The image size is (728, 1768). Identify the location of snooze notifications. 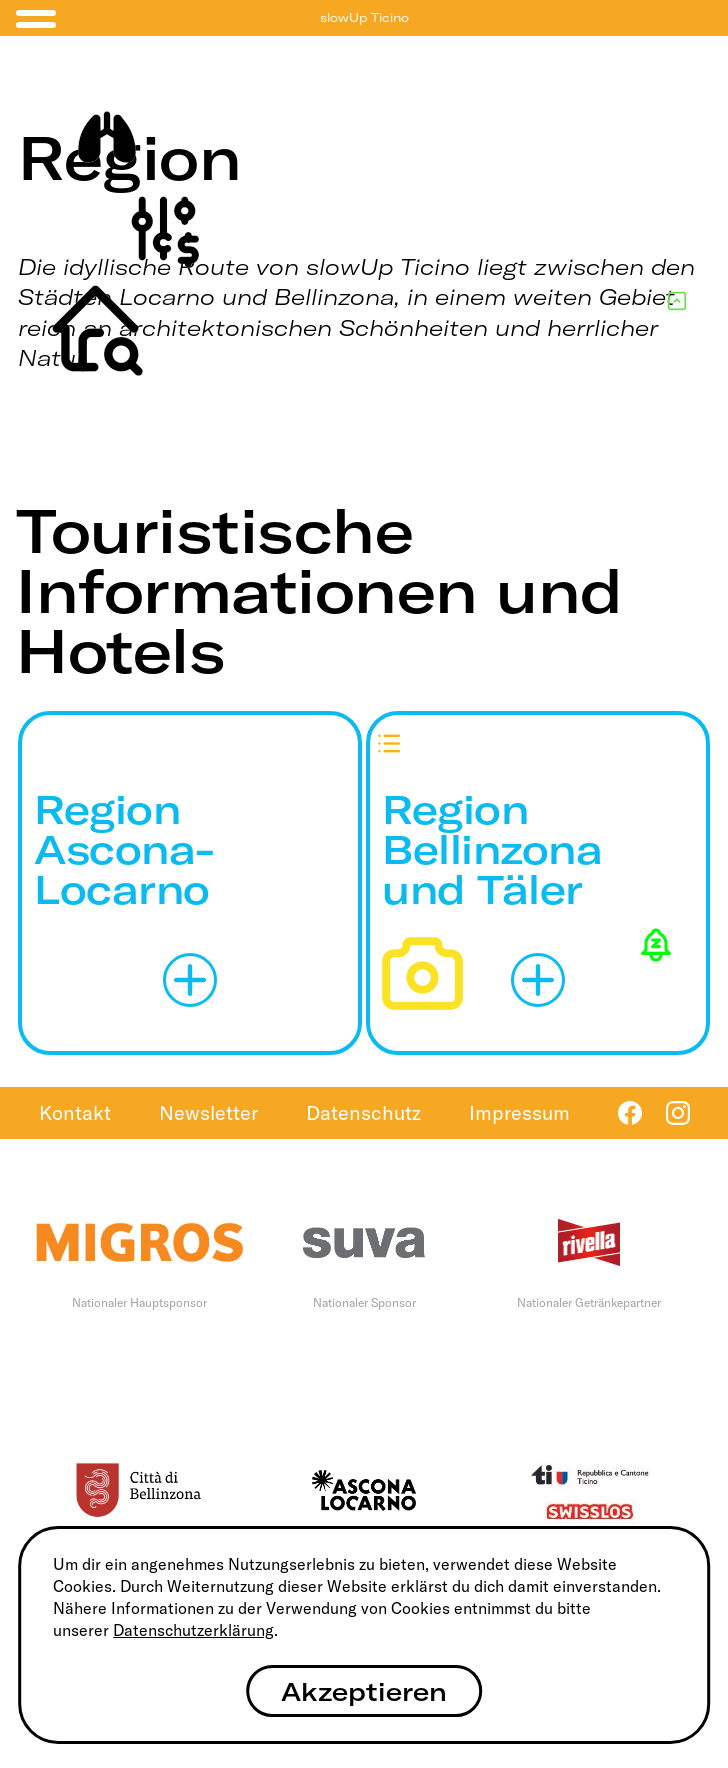
(656, 945).